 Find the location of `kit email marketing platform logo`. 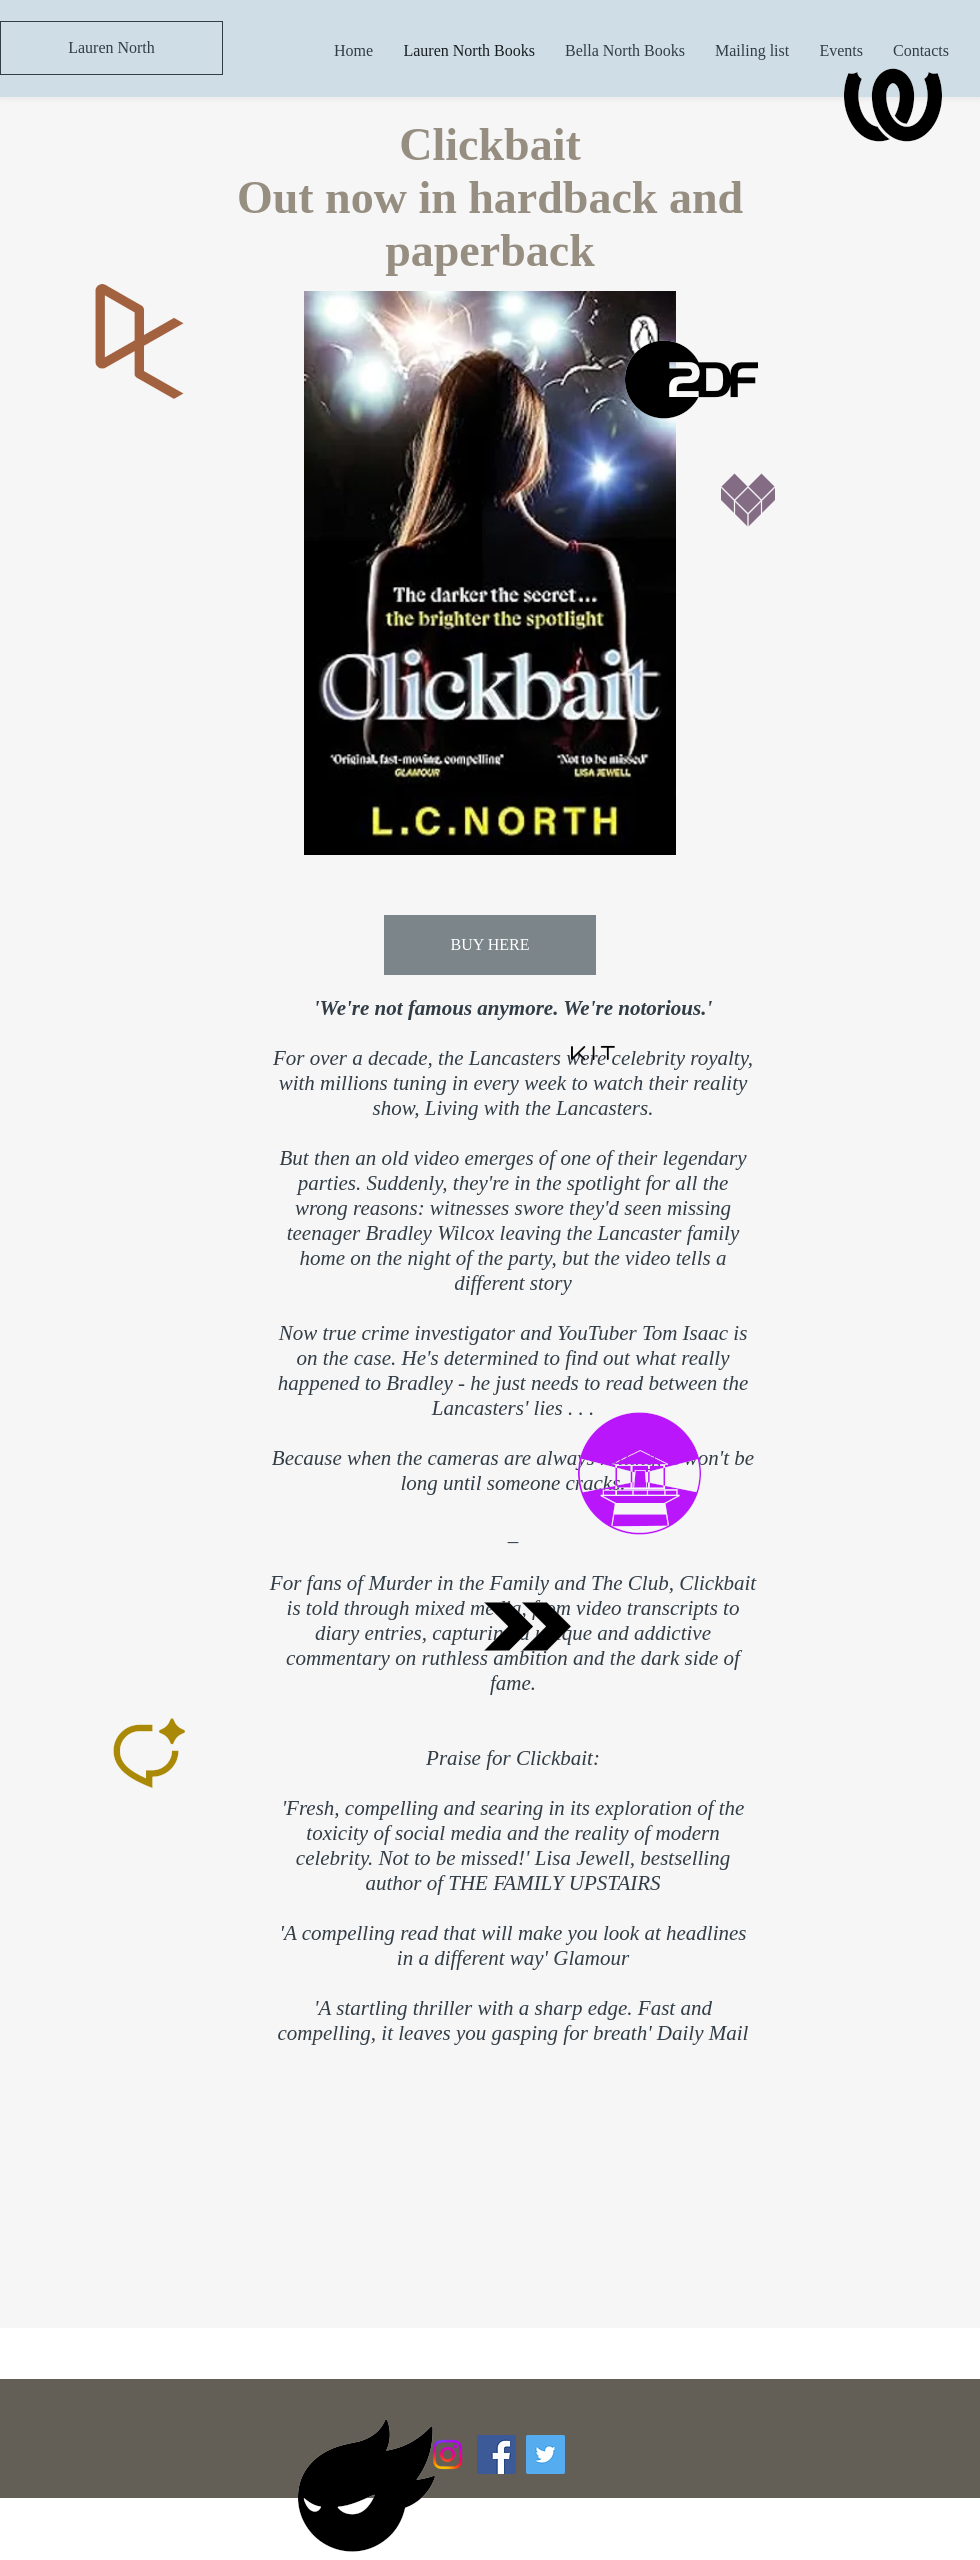

kit email marketing platform logo is located at coordinates (593, 1053).